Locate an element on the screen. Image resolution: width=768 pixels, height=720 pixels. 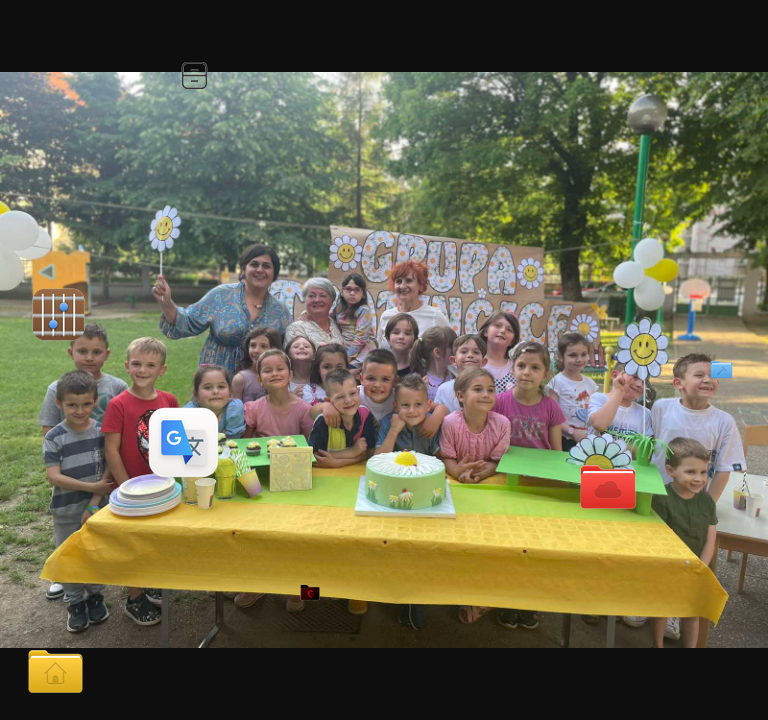
access your home folder is located at coordinates (55, 671).